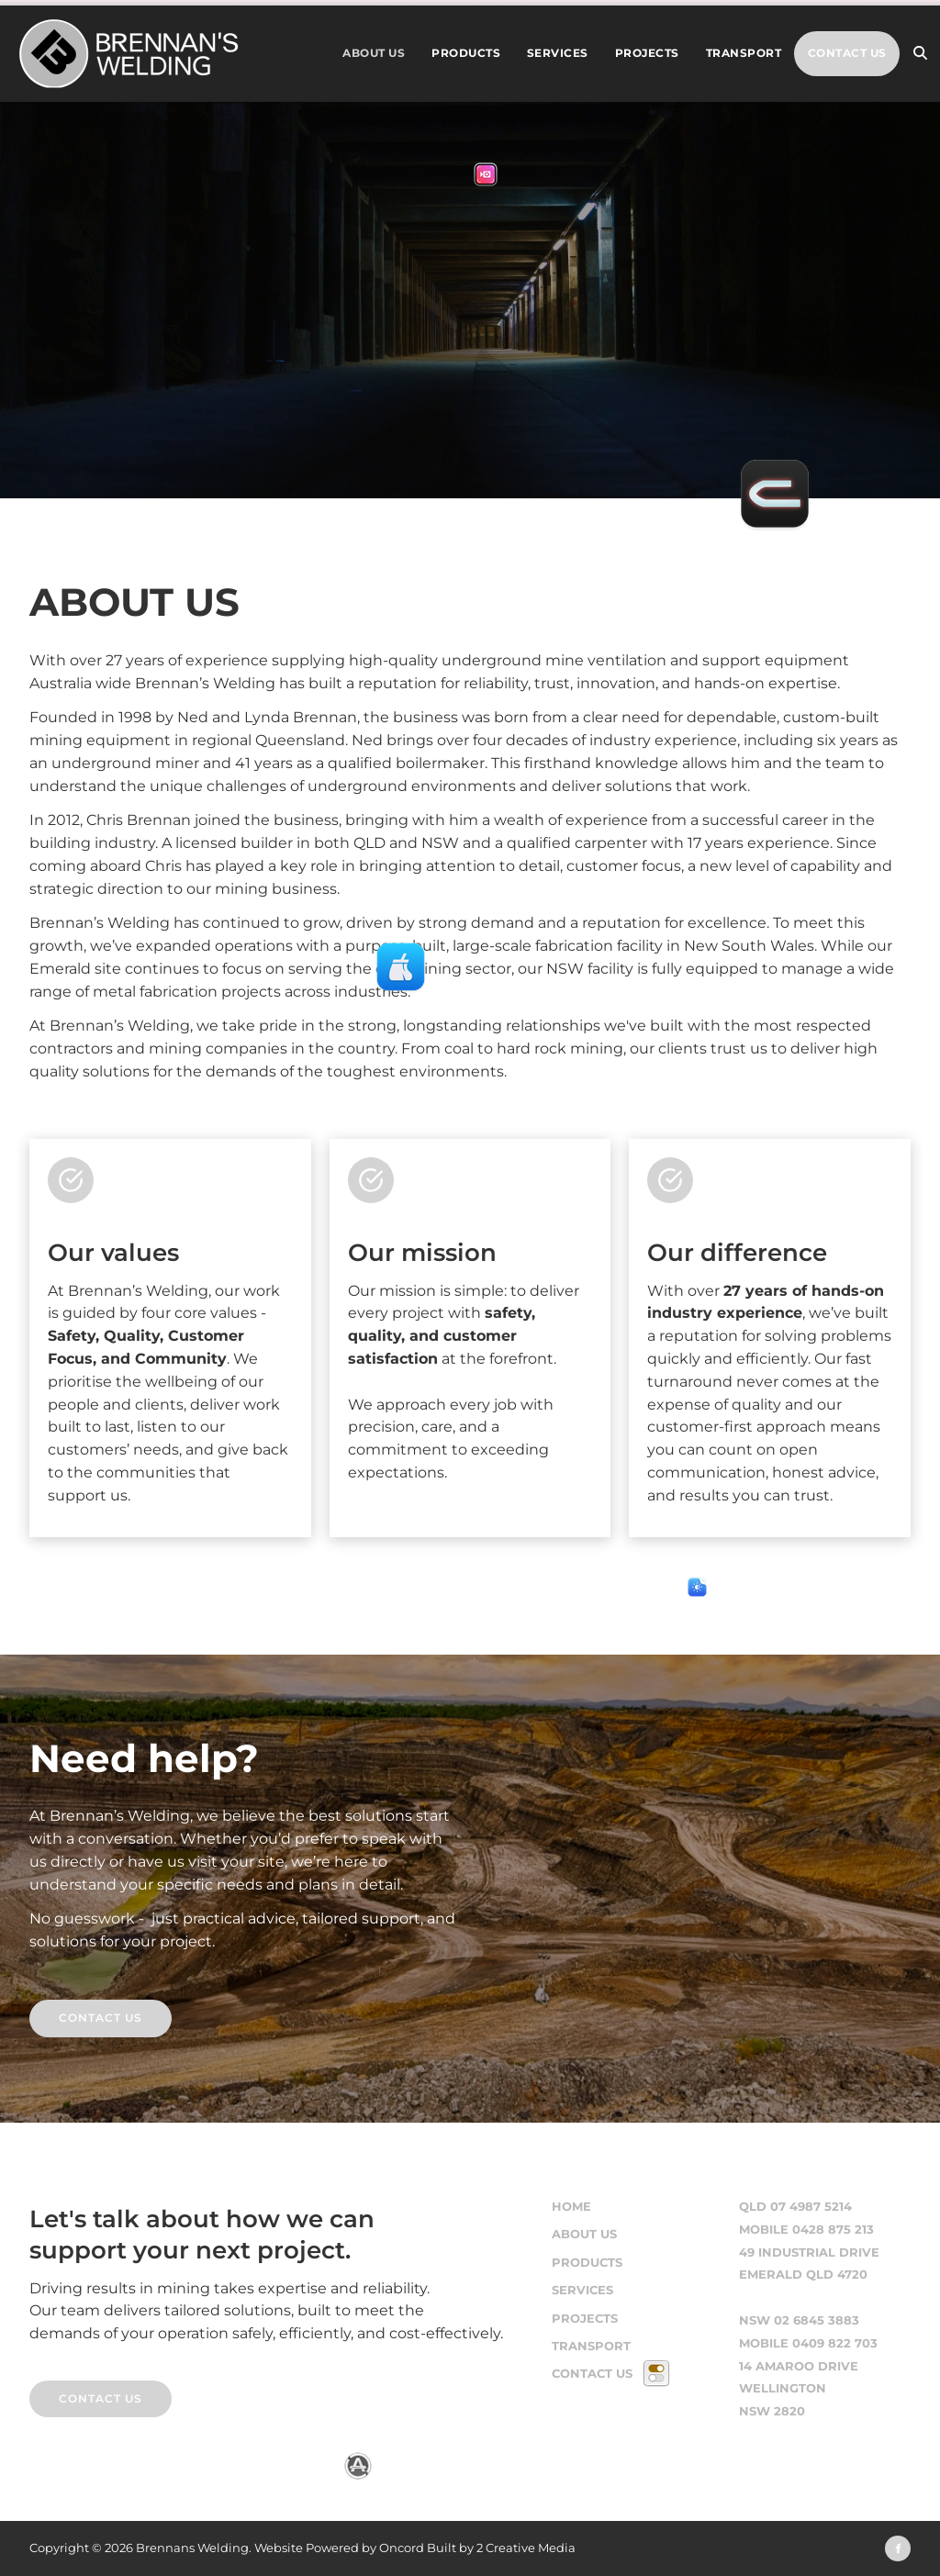  I want to click on adjust night shift or display color temperature settings, so click(697, 1587).